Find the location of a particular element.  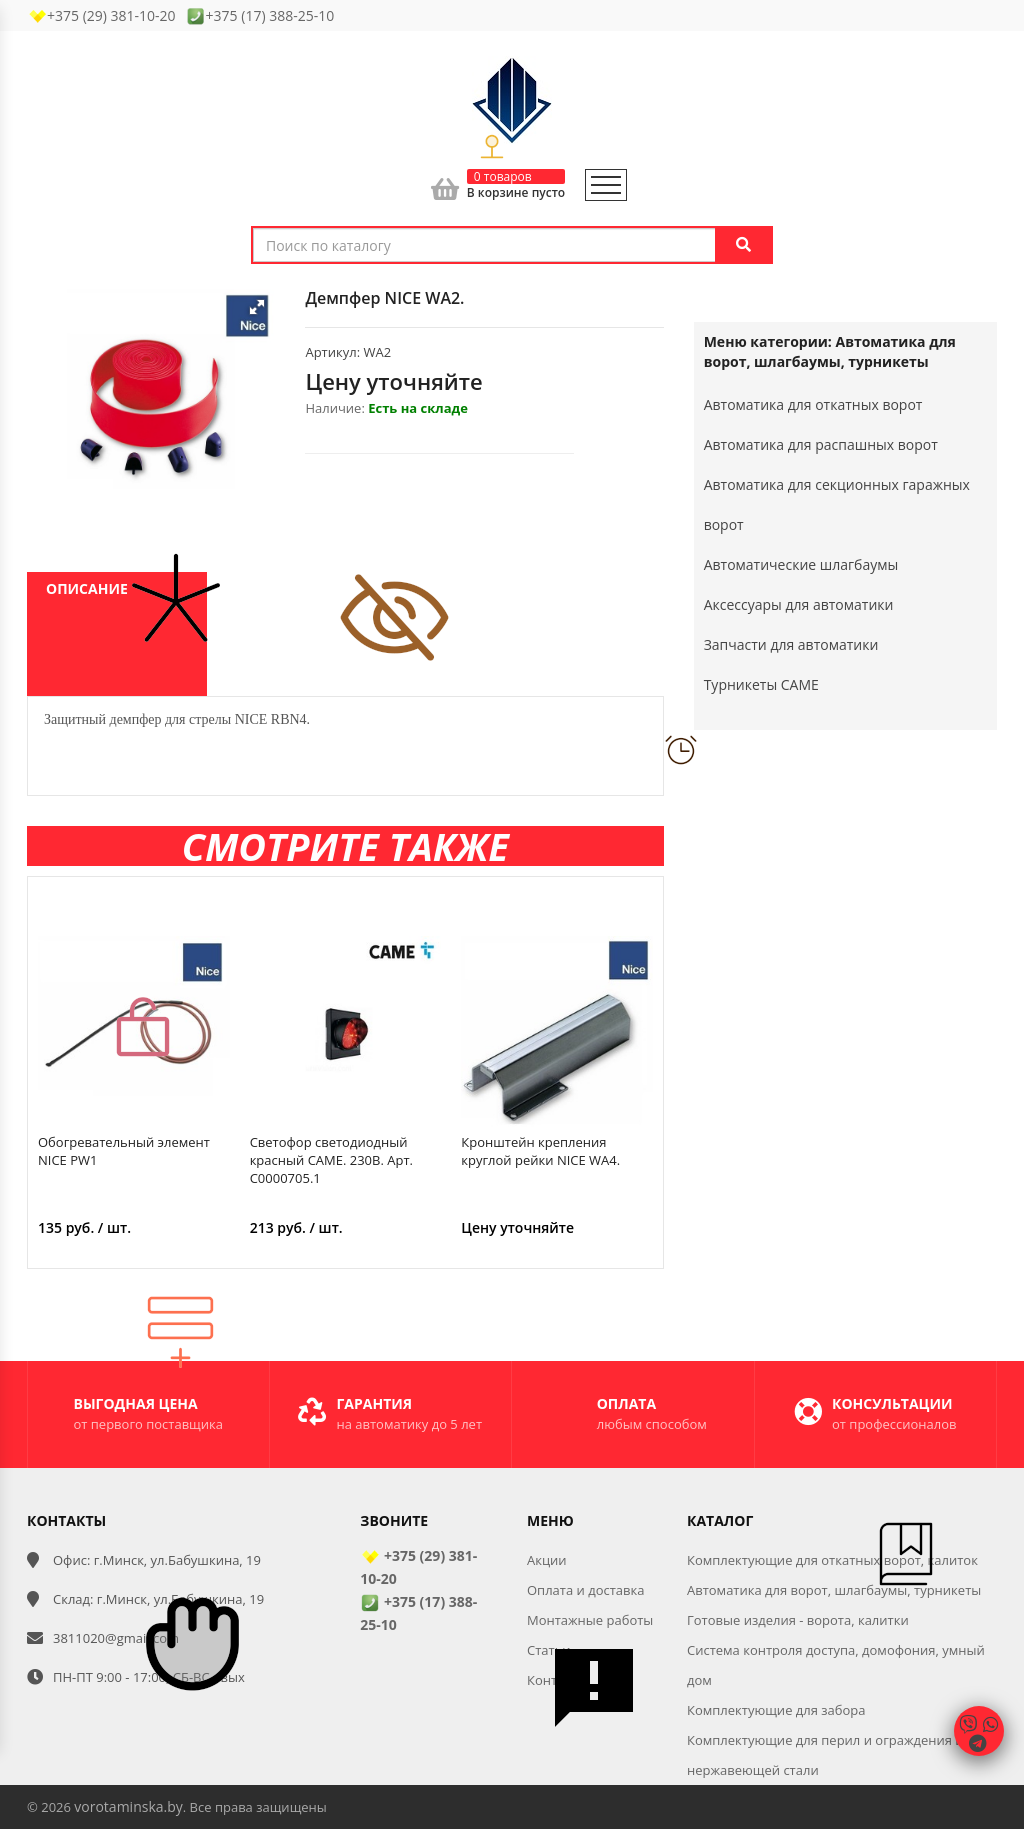

drag to reposition an element is located at coordinates (192, 1631).